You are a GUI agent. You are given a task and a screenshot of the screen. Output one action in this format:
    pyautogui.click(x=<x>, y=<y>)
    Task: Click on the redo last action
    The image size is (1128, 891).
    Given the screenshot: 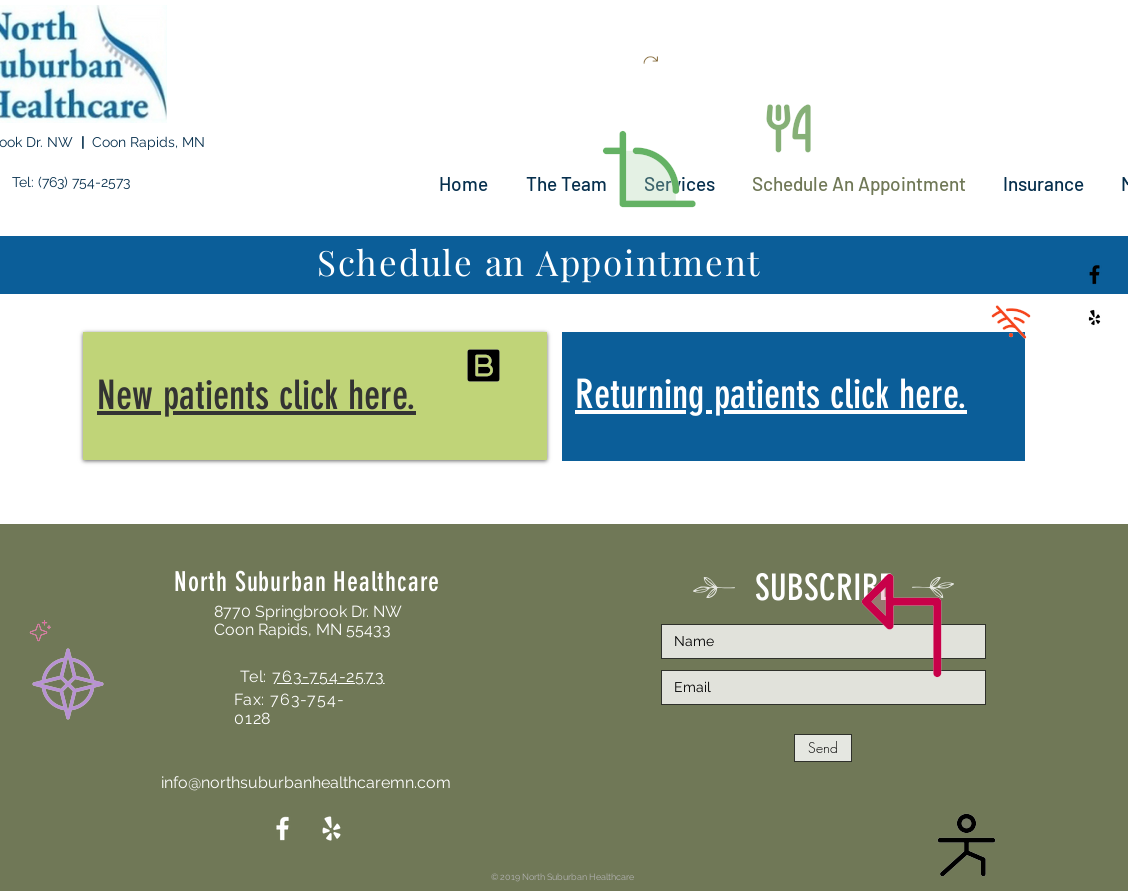 What is the action you would take?
    pyautogui.click(x=650, y=59)
    